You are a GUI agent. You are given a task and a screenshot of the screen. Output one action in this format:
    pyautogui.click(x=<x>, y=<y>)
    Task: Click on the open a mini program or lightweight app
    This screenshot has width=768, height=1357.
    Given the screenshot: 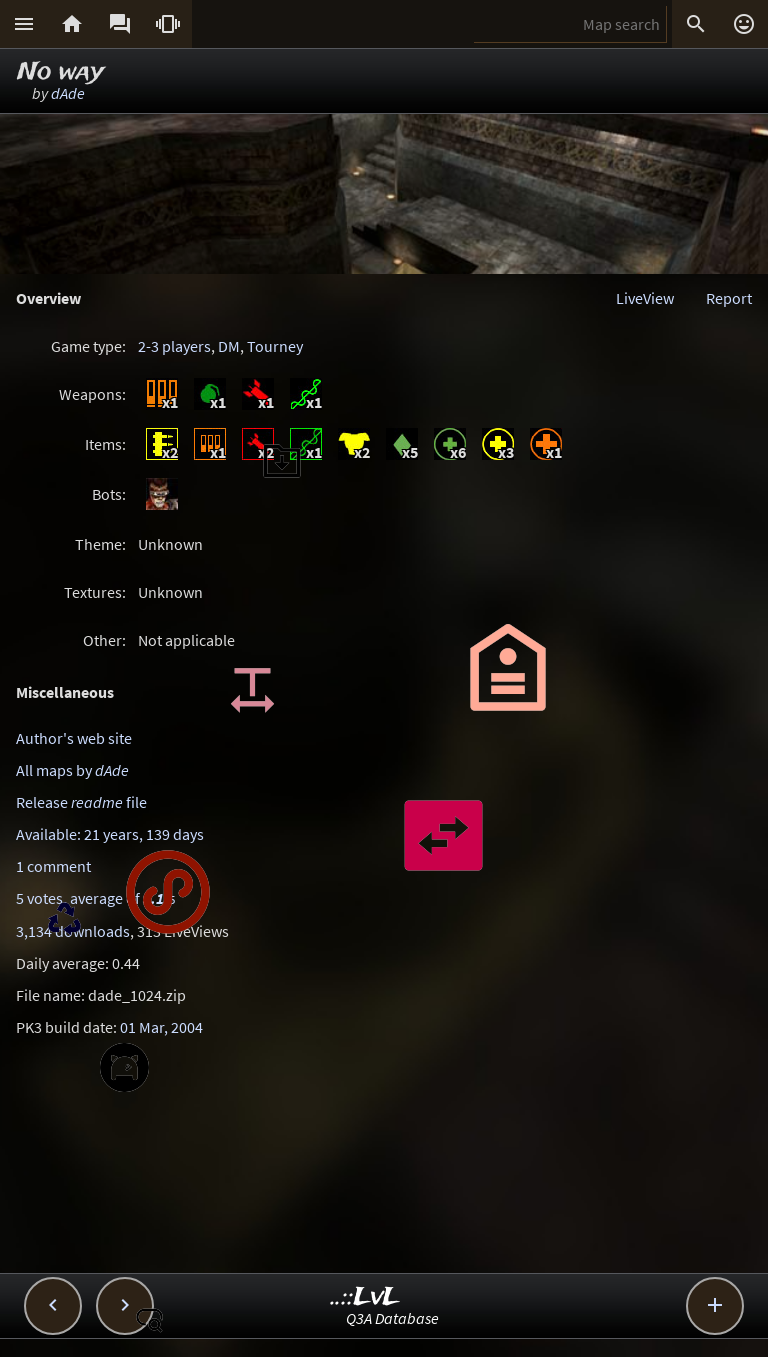 What is the action you would take?
    pyautogui.click(x=168, y=892)
    